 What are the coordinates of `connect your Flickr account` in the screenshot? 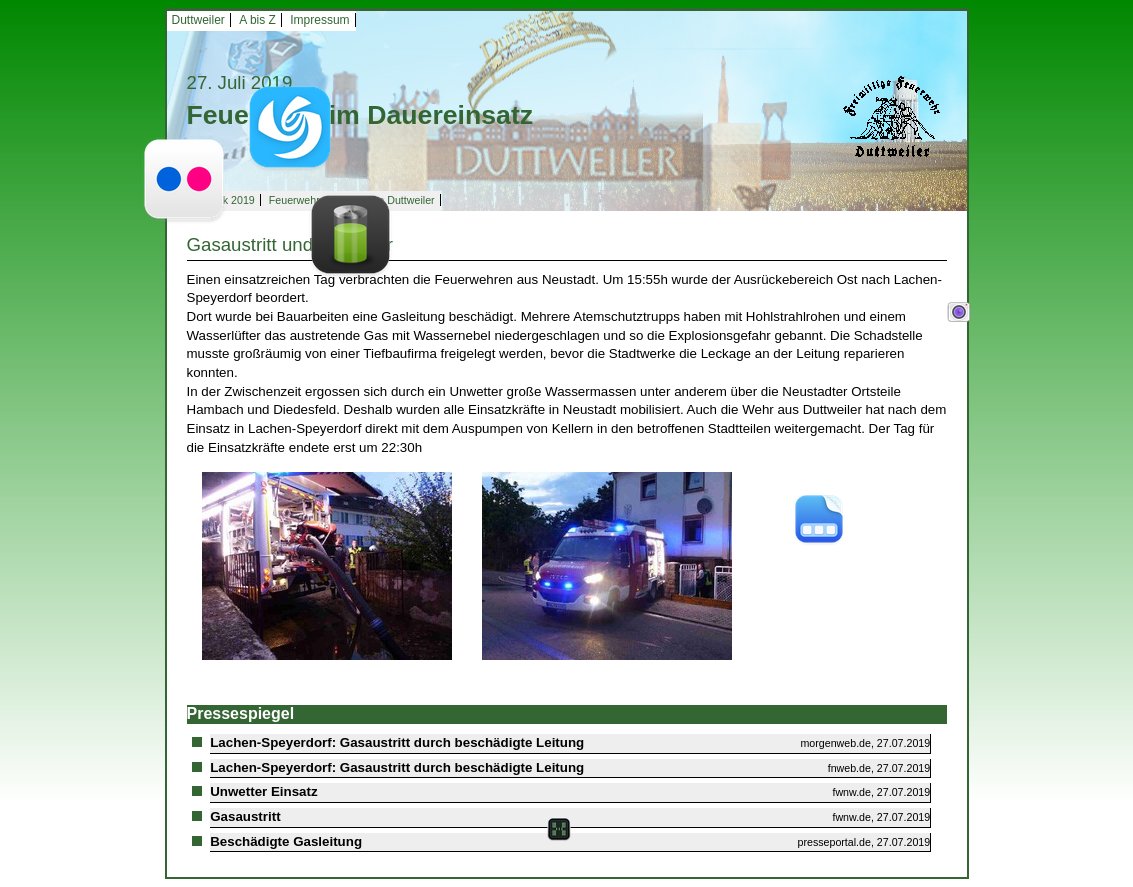 It's located at (184, 179).